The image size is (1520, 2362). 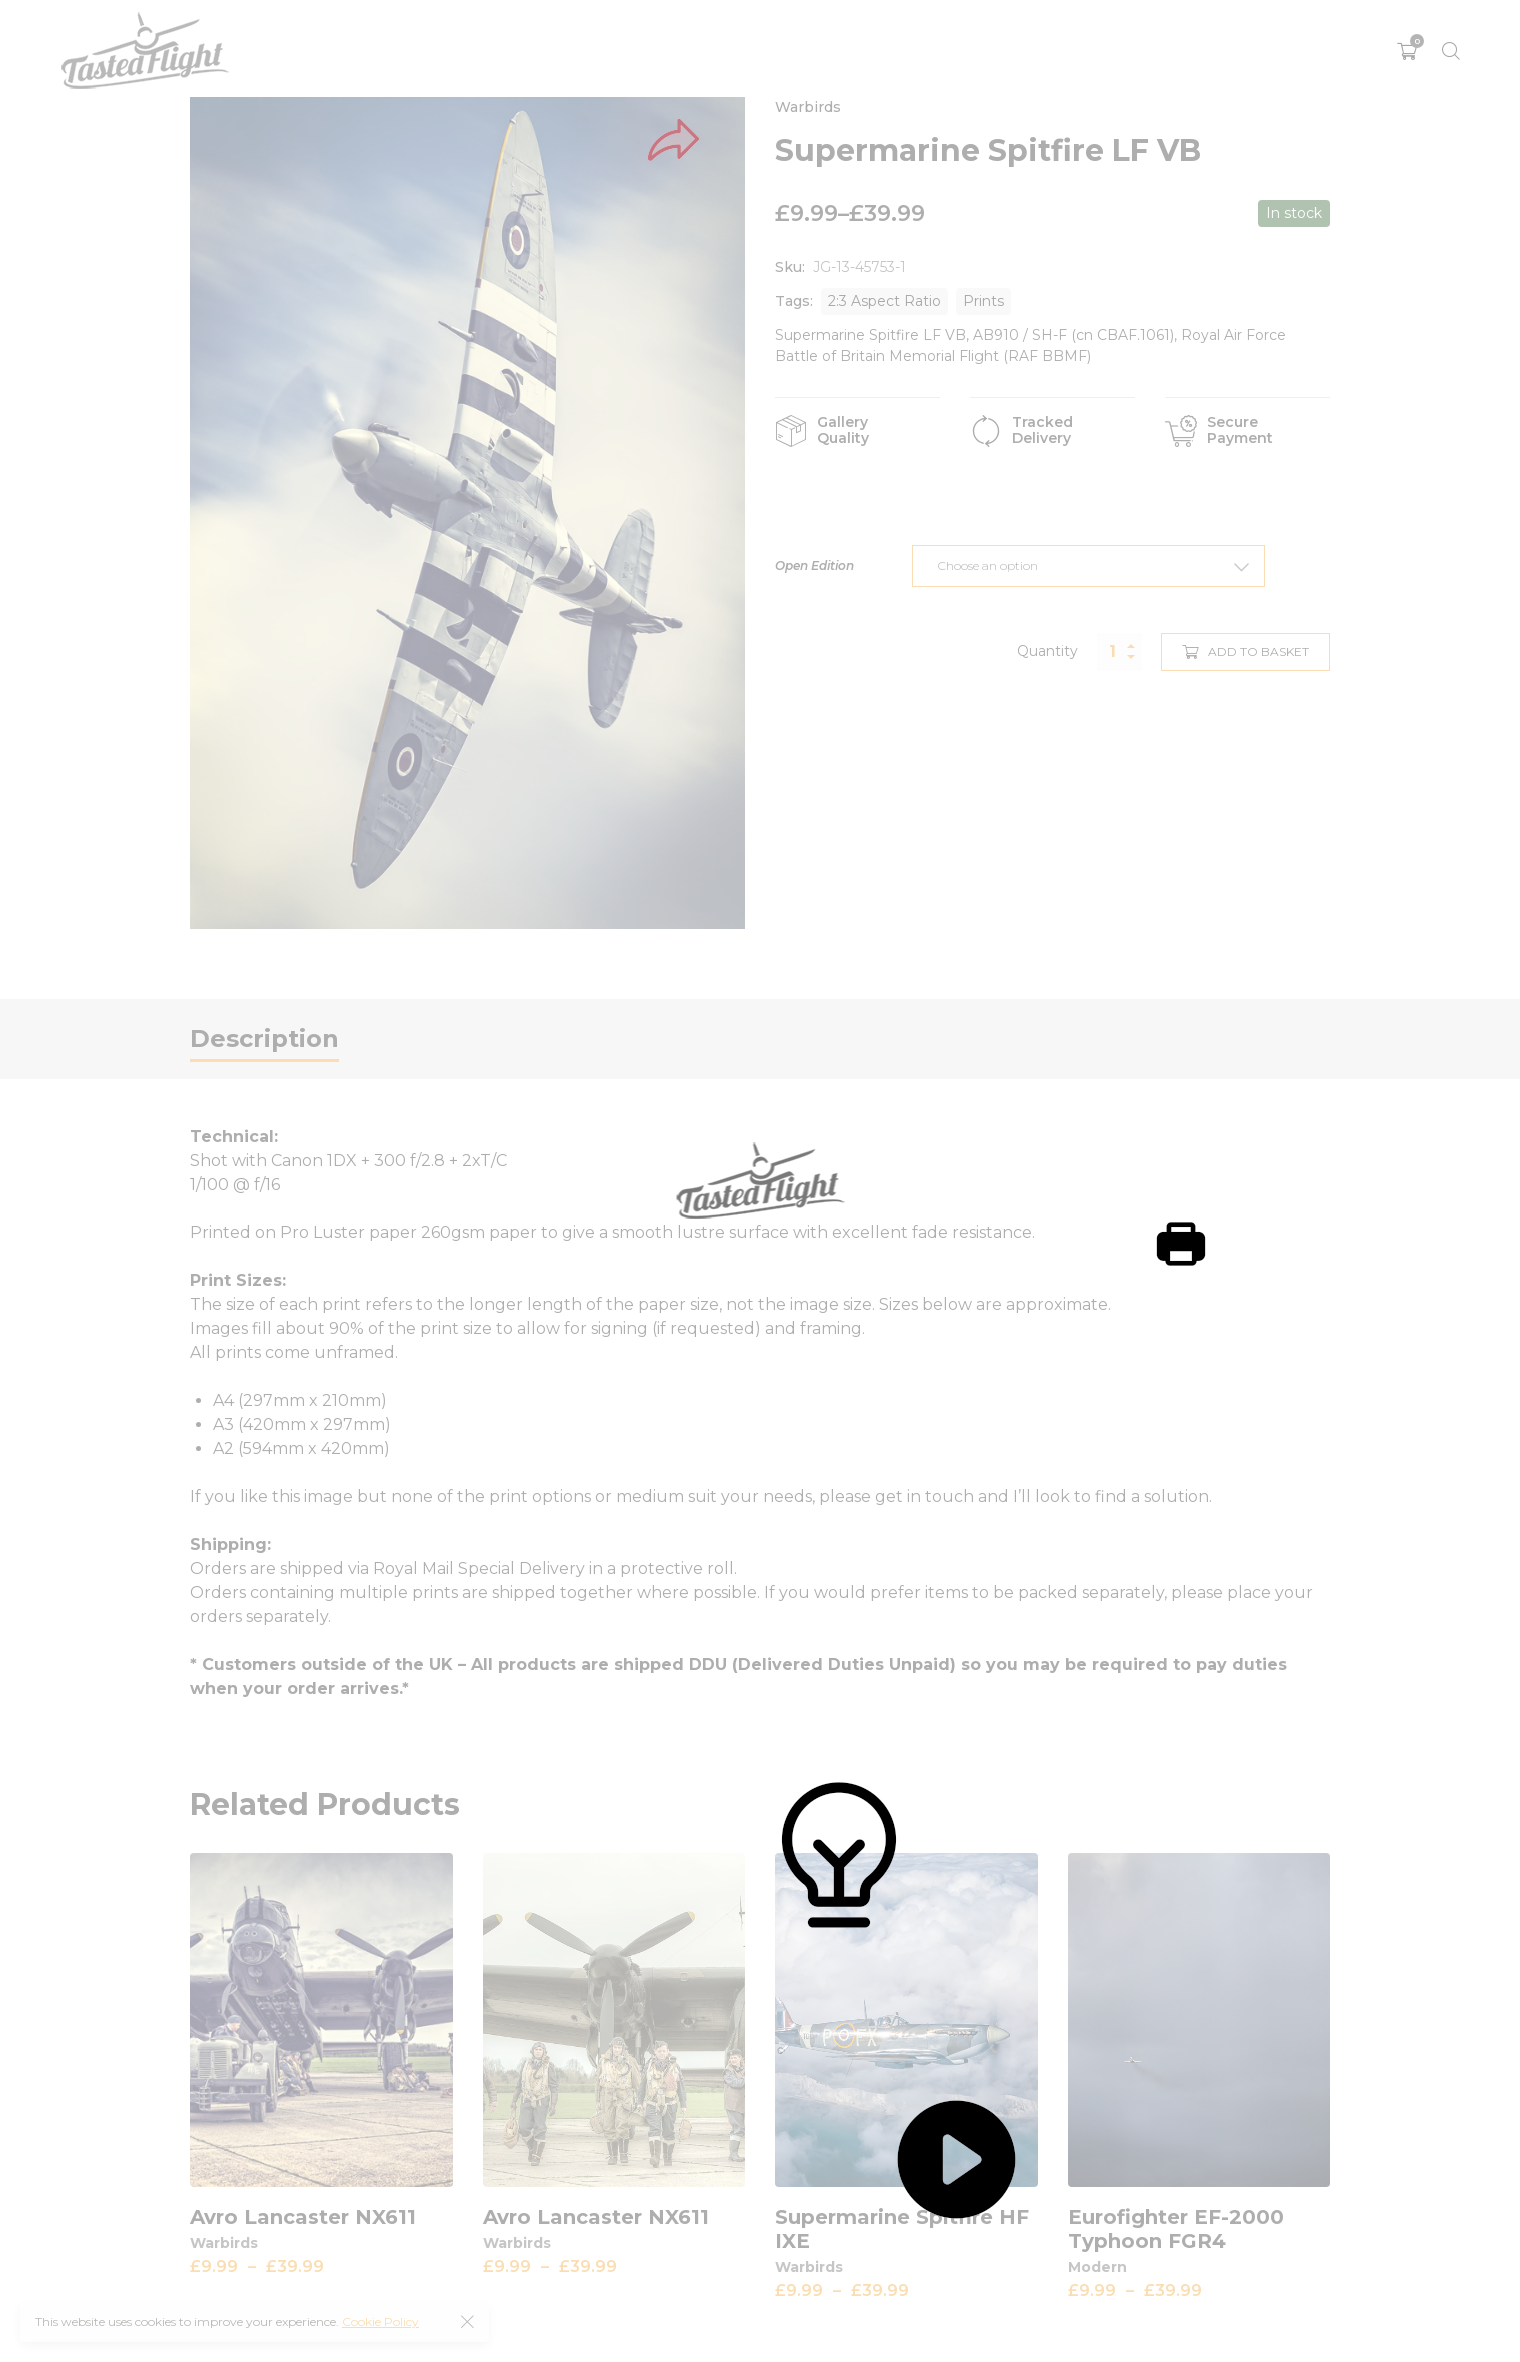 What do you see at coordinates (839, 1855) in the screenshot?
I see `toggle light mode or brightness settings` at bounding box center [839, 1855].